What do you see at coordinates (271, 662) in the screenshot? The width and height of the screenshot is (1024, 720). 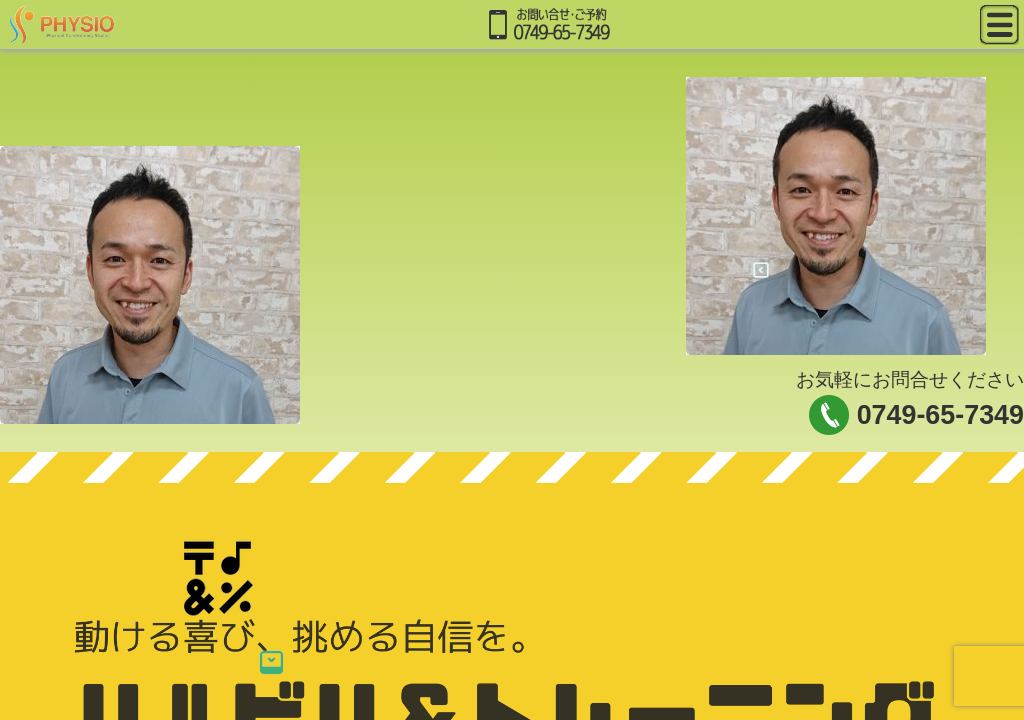 I see `collapse the bottom navigation bar` at bounding box center [271, 662].